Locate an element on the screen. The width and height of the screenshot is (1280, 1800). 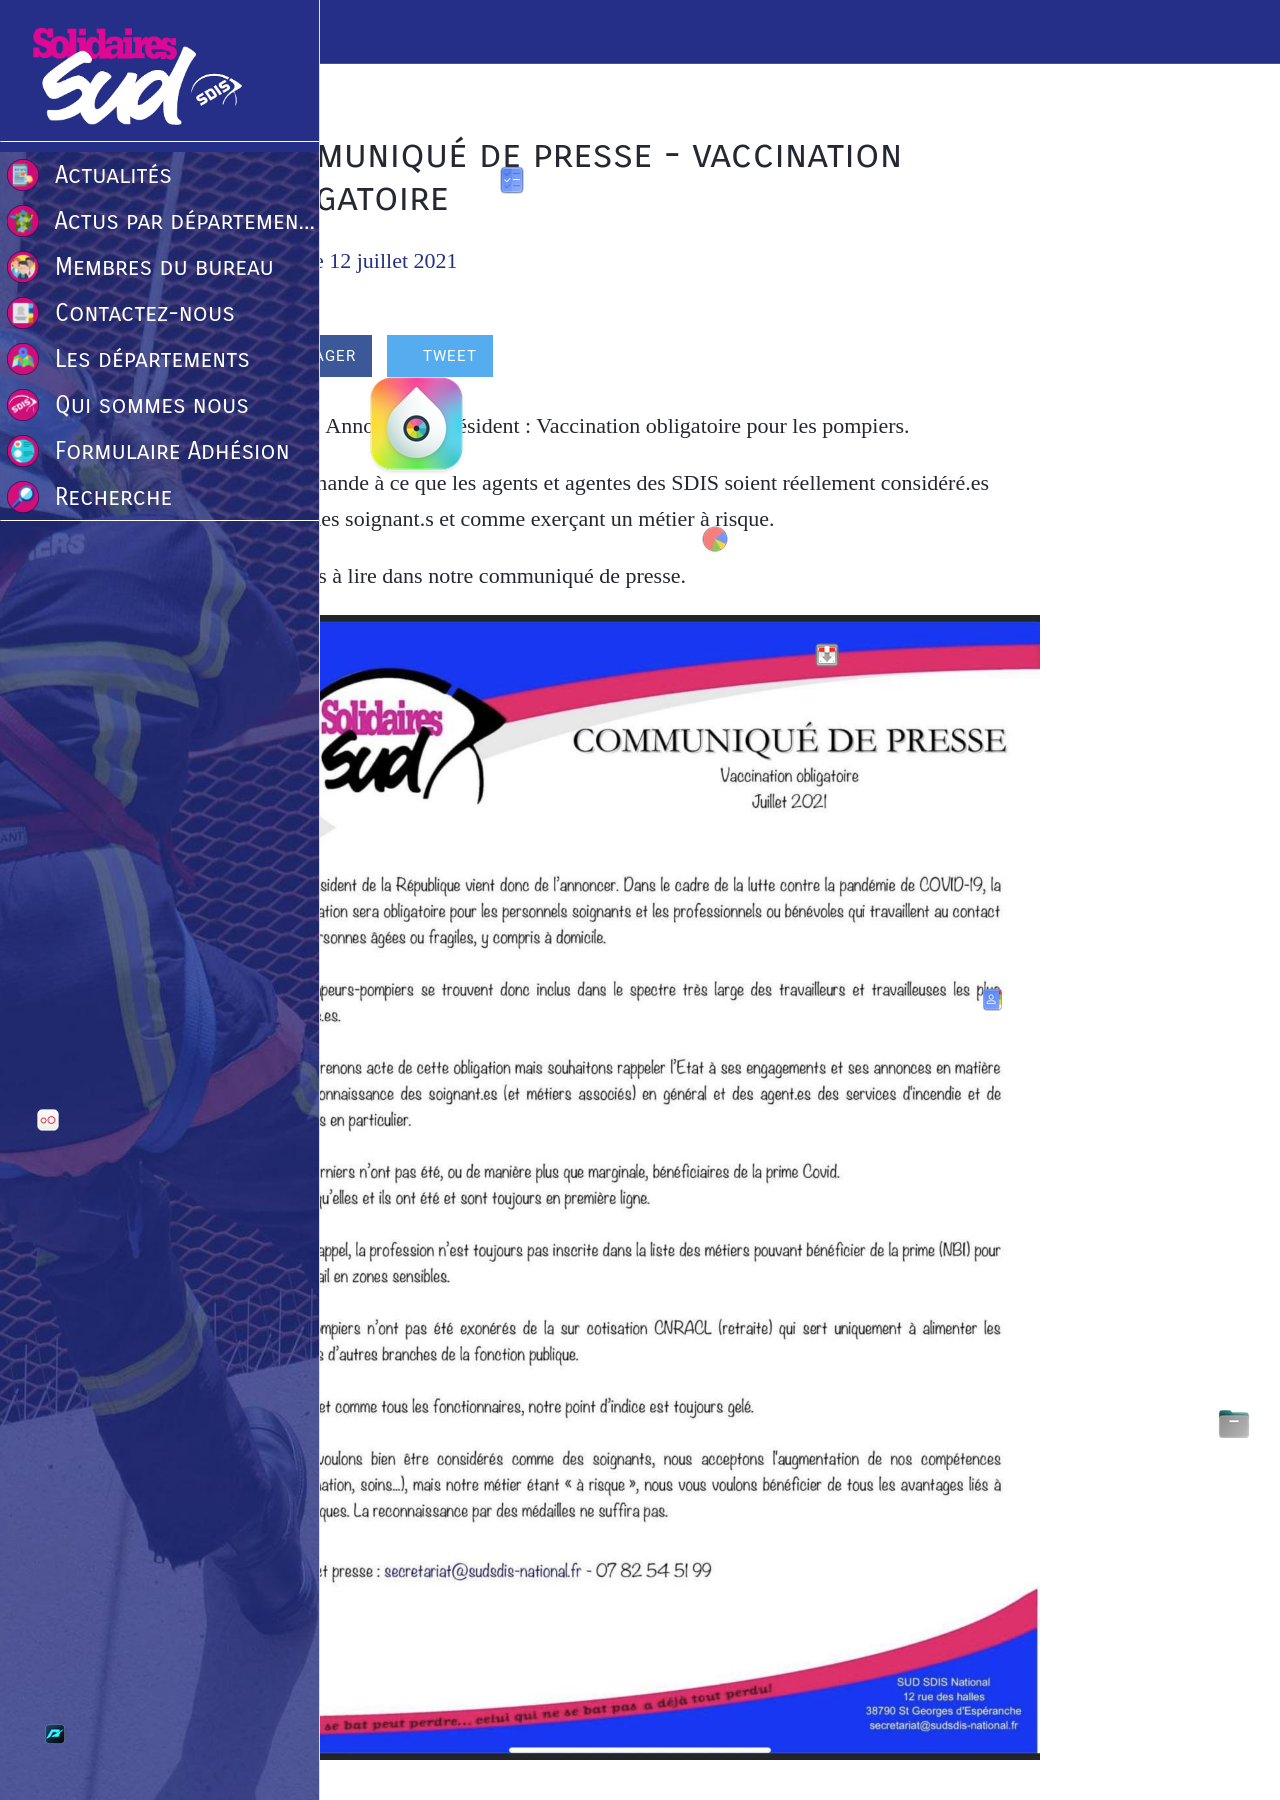
open the contacts app is located at coordinates (992, 999).